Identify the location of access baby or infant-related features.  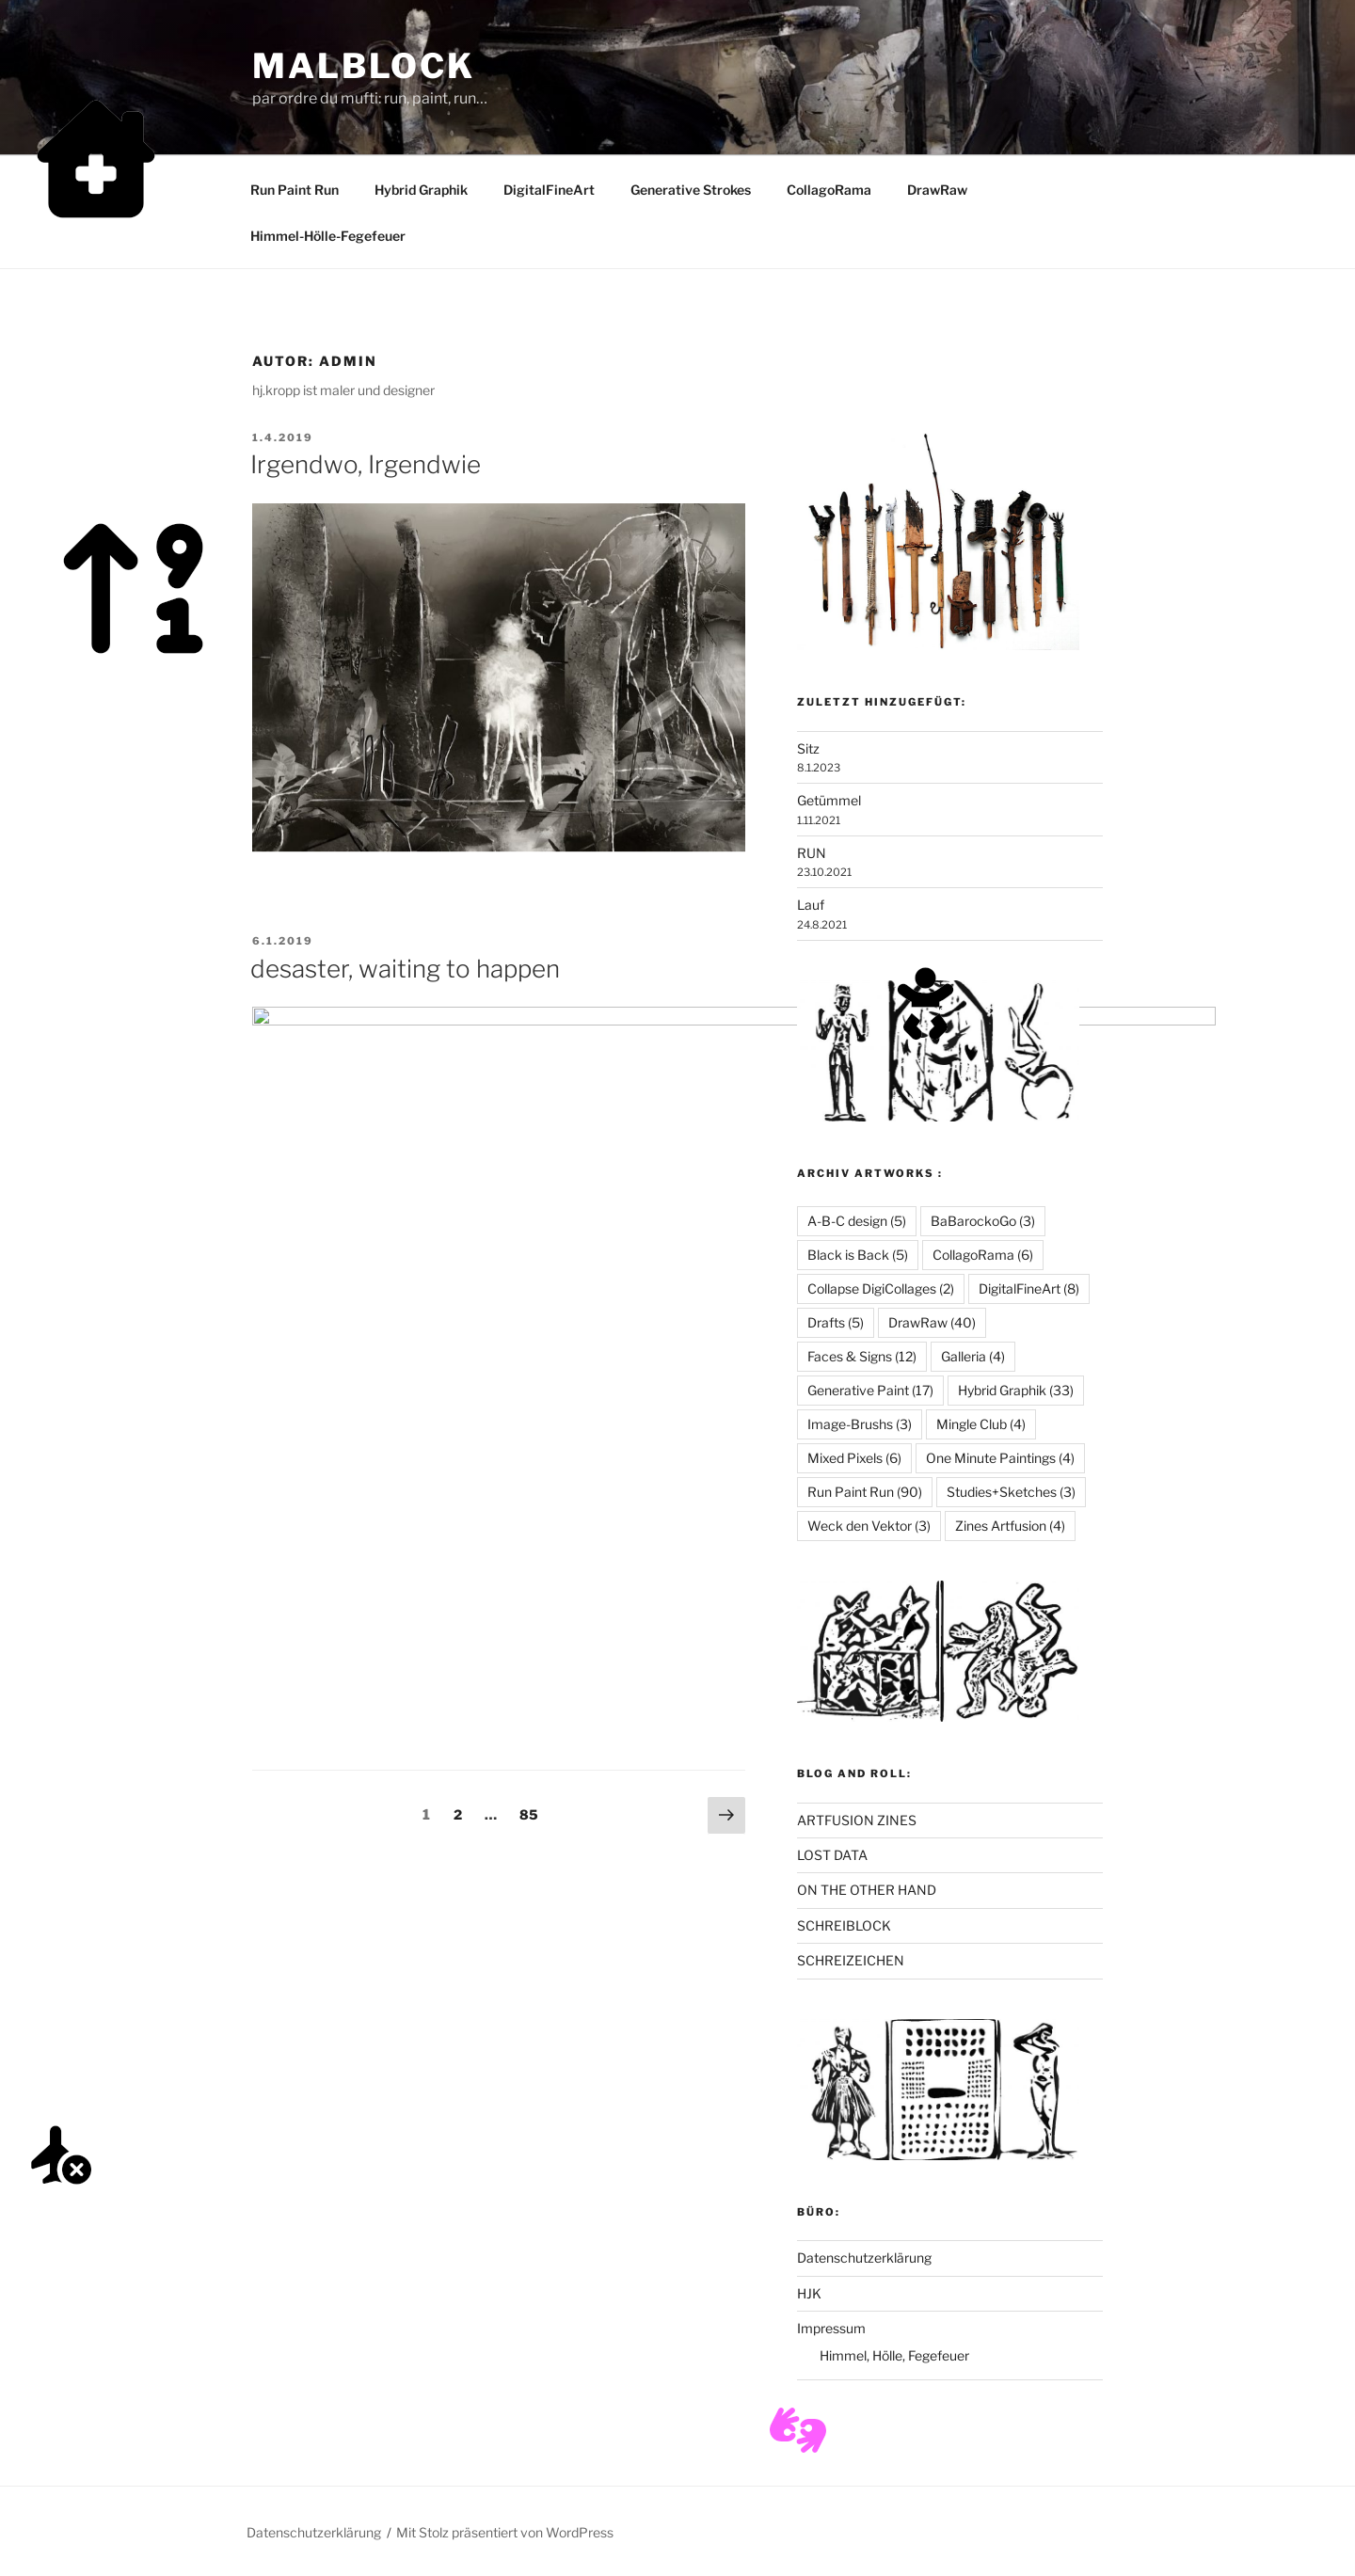
(925, 1002).